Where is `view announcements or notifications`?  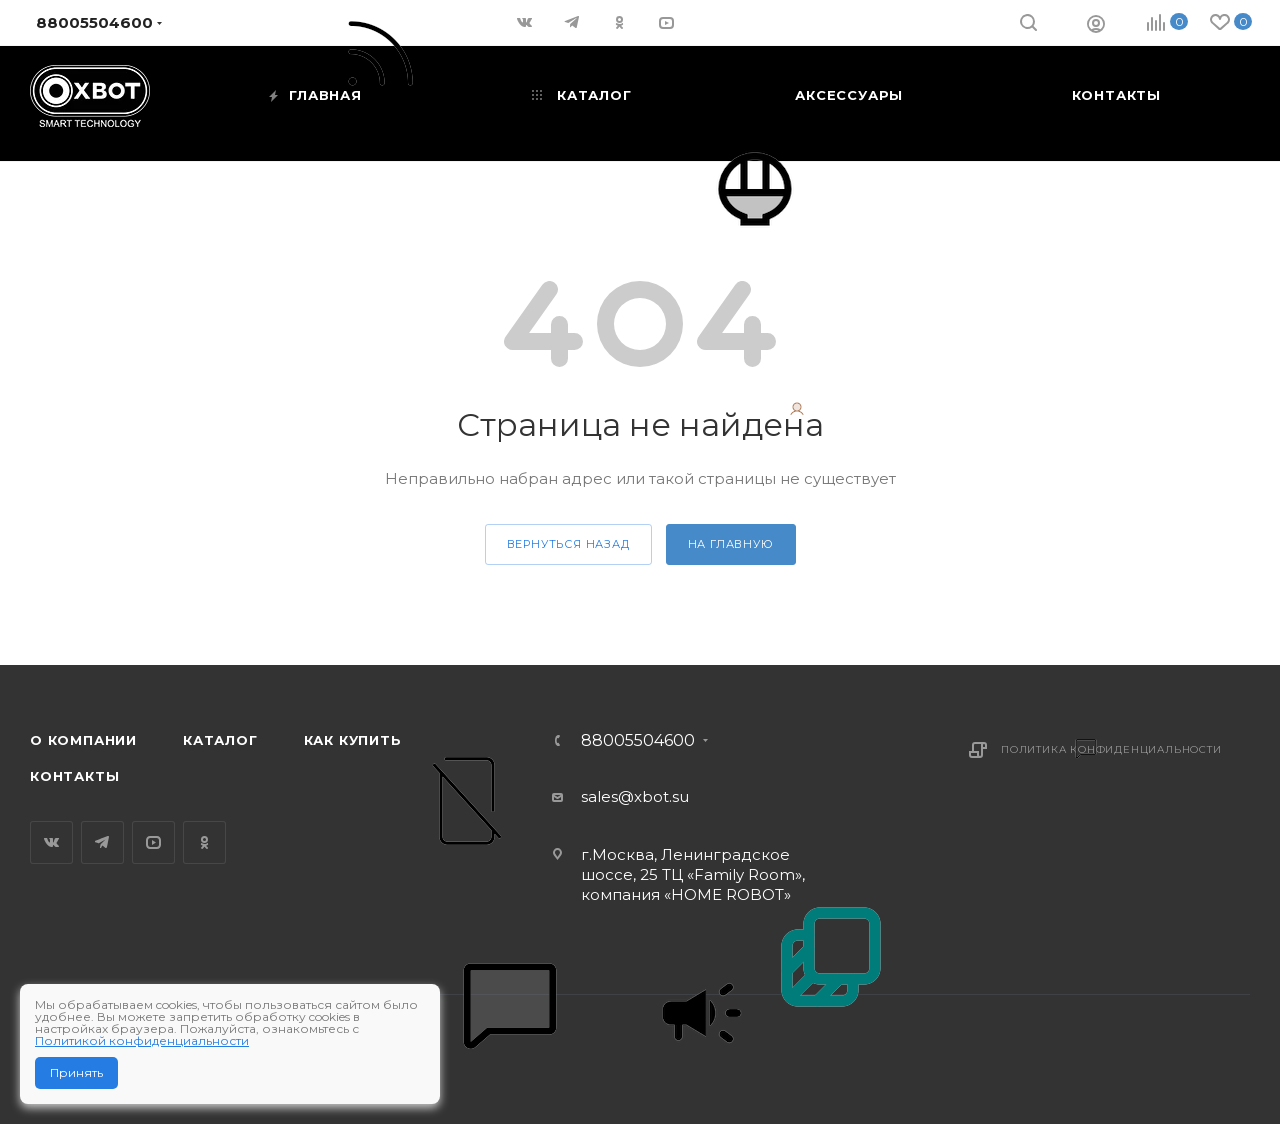 view announcements or notifications is located at coordinates (702, 1013).